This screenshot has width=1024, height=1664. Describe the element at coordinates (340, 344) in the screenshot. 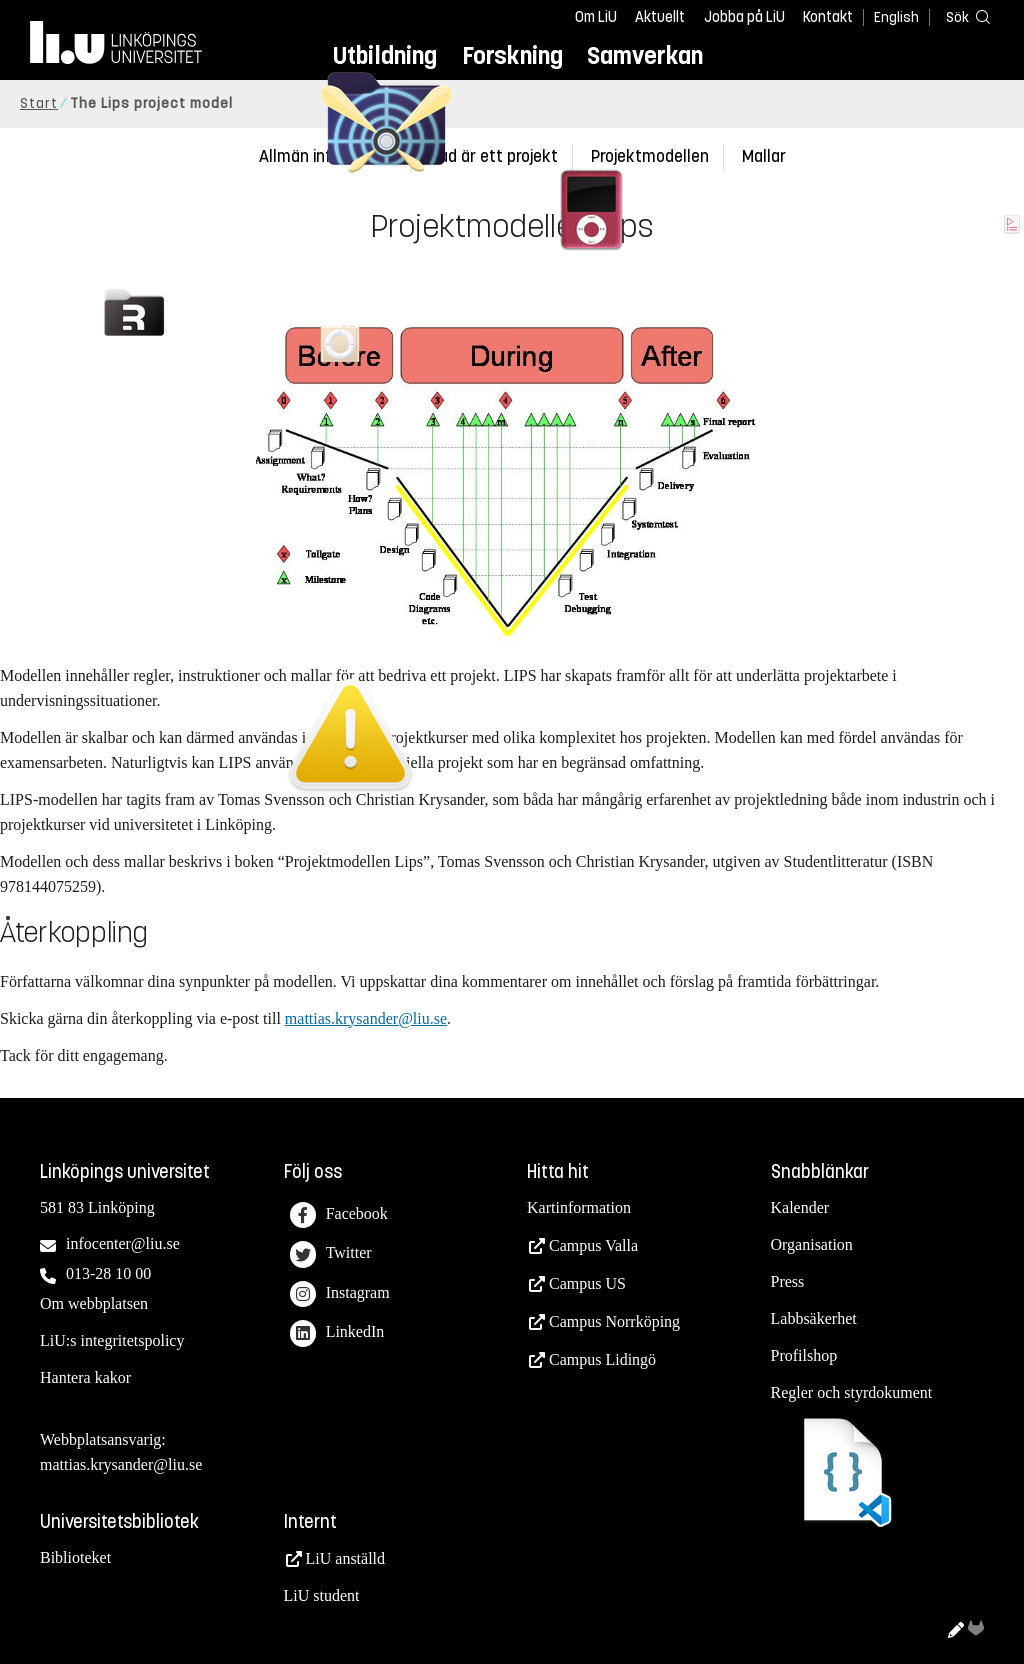

I see `iPod shuffle device in gold color` at that location.